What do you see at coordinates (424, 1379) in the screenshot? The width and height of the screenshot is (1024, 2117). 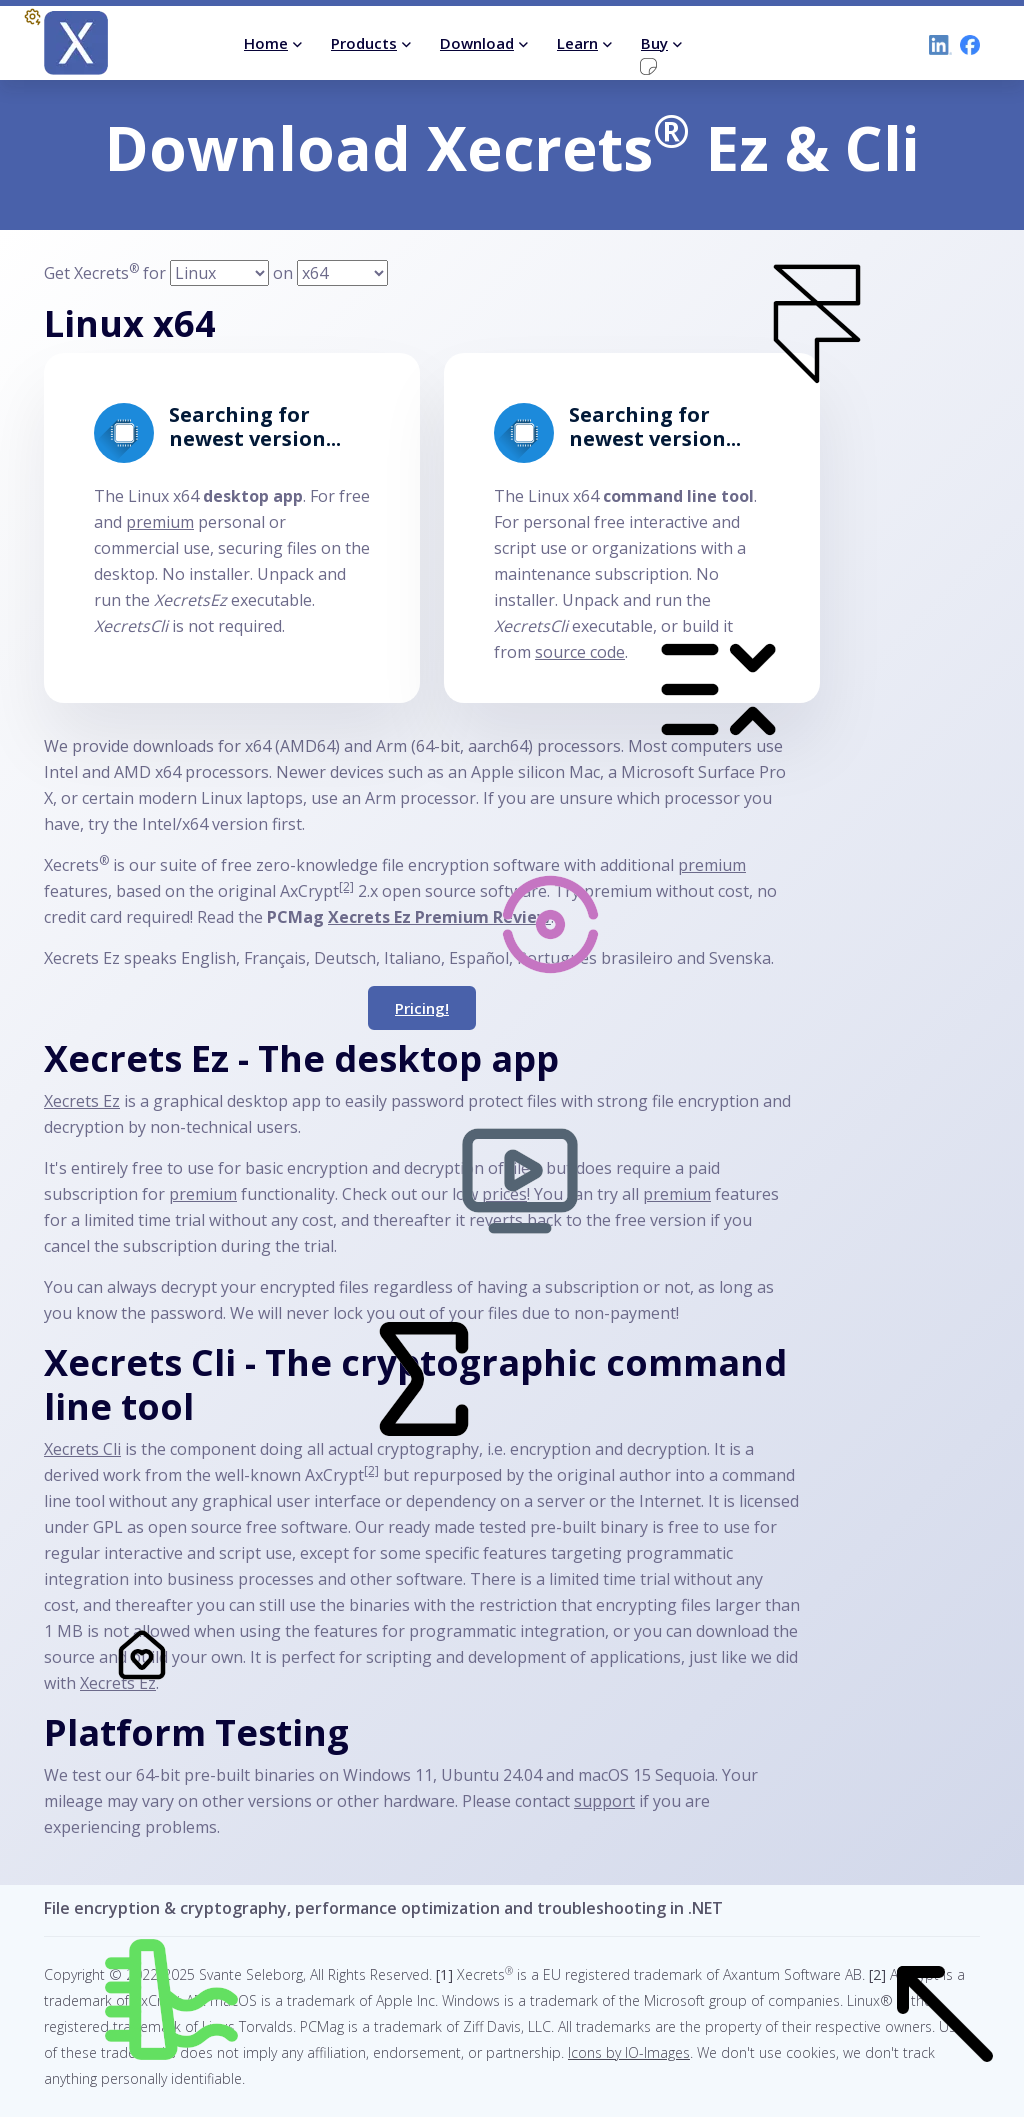 I see `calculate sum or total` at bounding box center [424, 1379].